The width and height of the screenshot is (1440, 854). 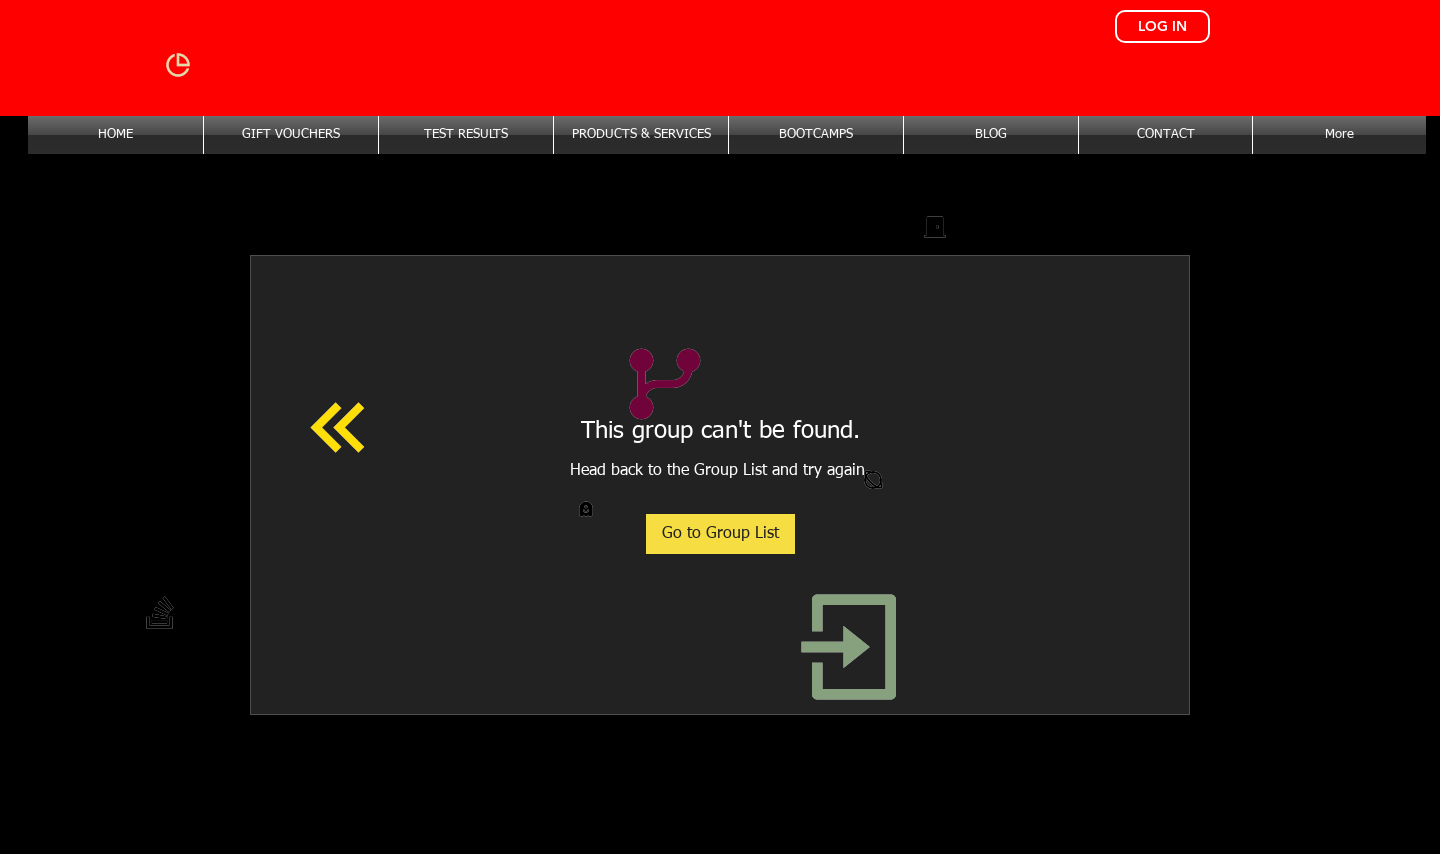 I want to click on log in to your account, so click(x=854, y=647).